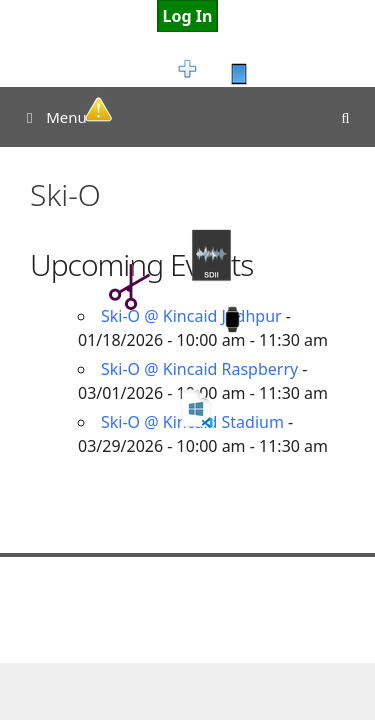 The height and width of the screenshot is (720, 375). I want to click on open PDF Slicer to cut and rearrange PDF pages, so click(129, 285).